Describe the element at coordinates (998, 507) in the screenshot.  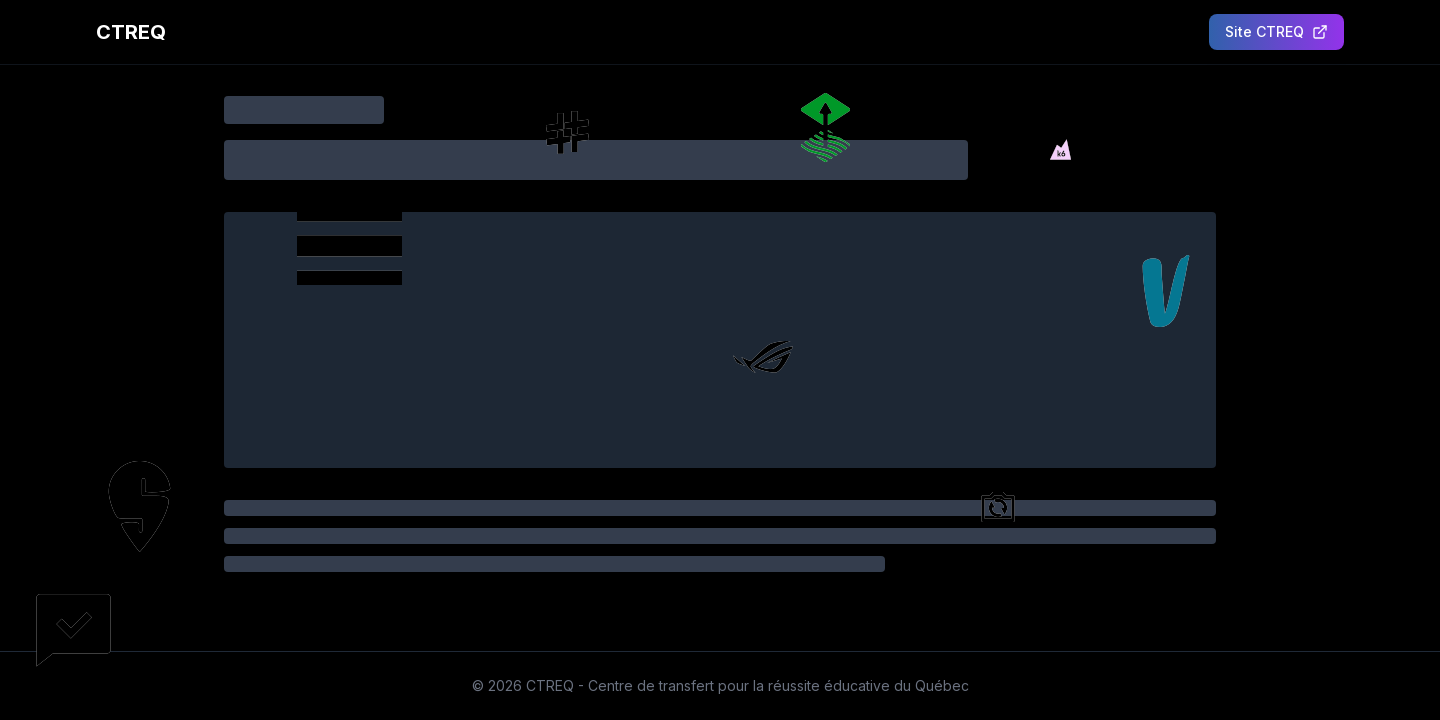
I see `switch between front and rear camera` at that location.